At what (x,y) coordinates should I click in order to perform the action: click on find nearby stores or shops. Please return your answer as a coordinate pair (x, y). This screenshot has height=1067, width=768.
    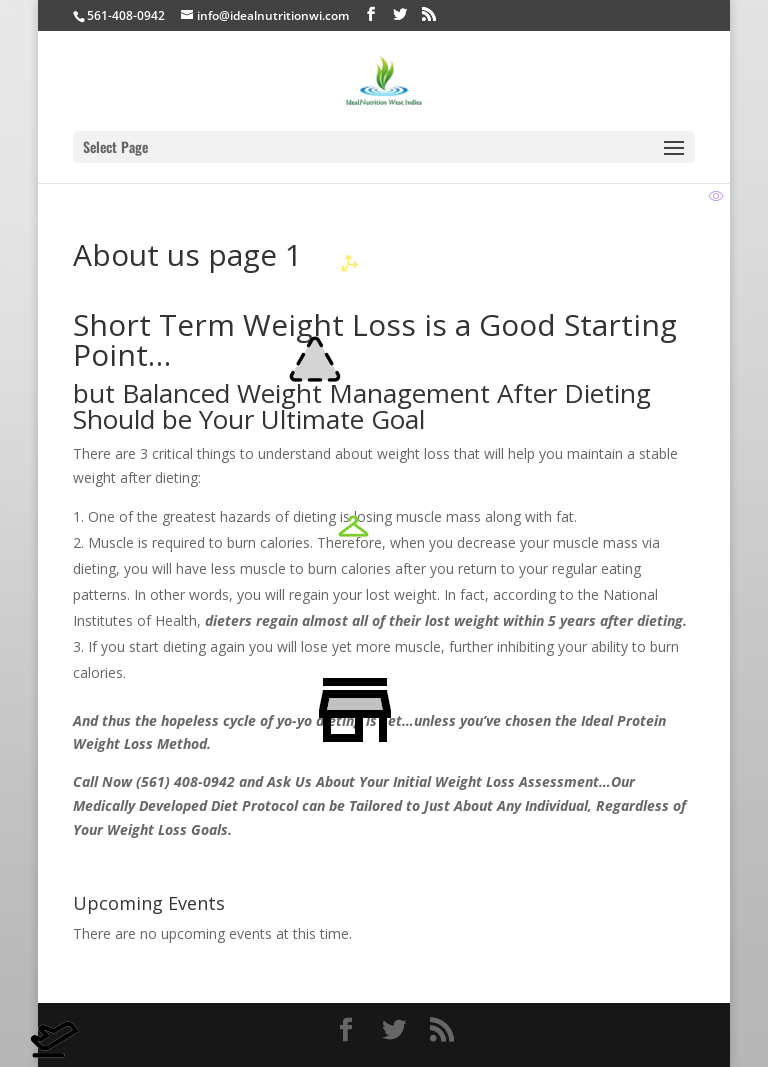
    Looking at the image, I should click on (355, 710).